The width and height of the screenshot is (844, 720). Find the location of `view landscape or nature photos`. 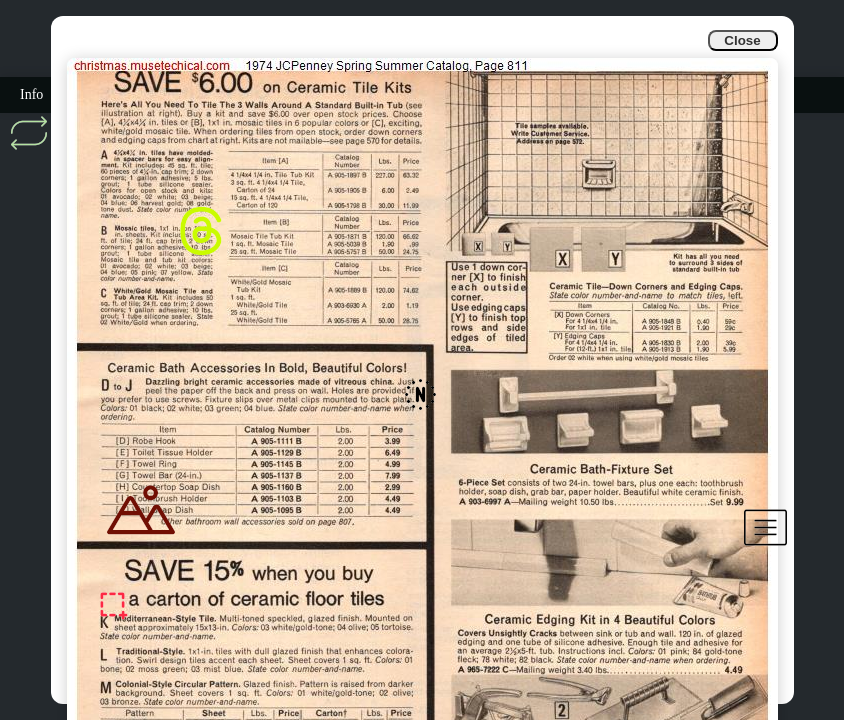

view landscape or nature photos is located at coordinates (141, 513).